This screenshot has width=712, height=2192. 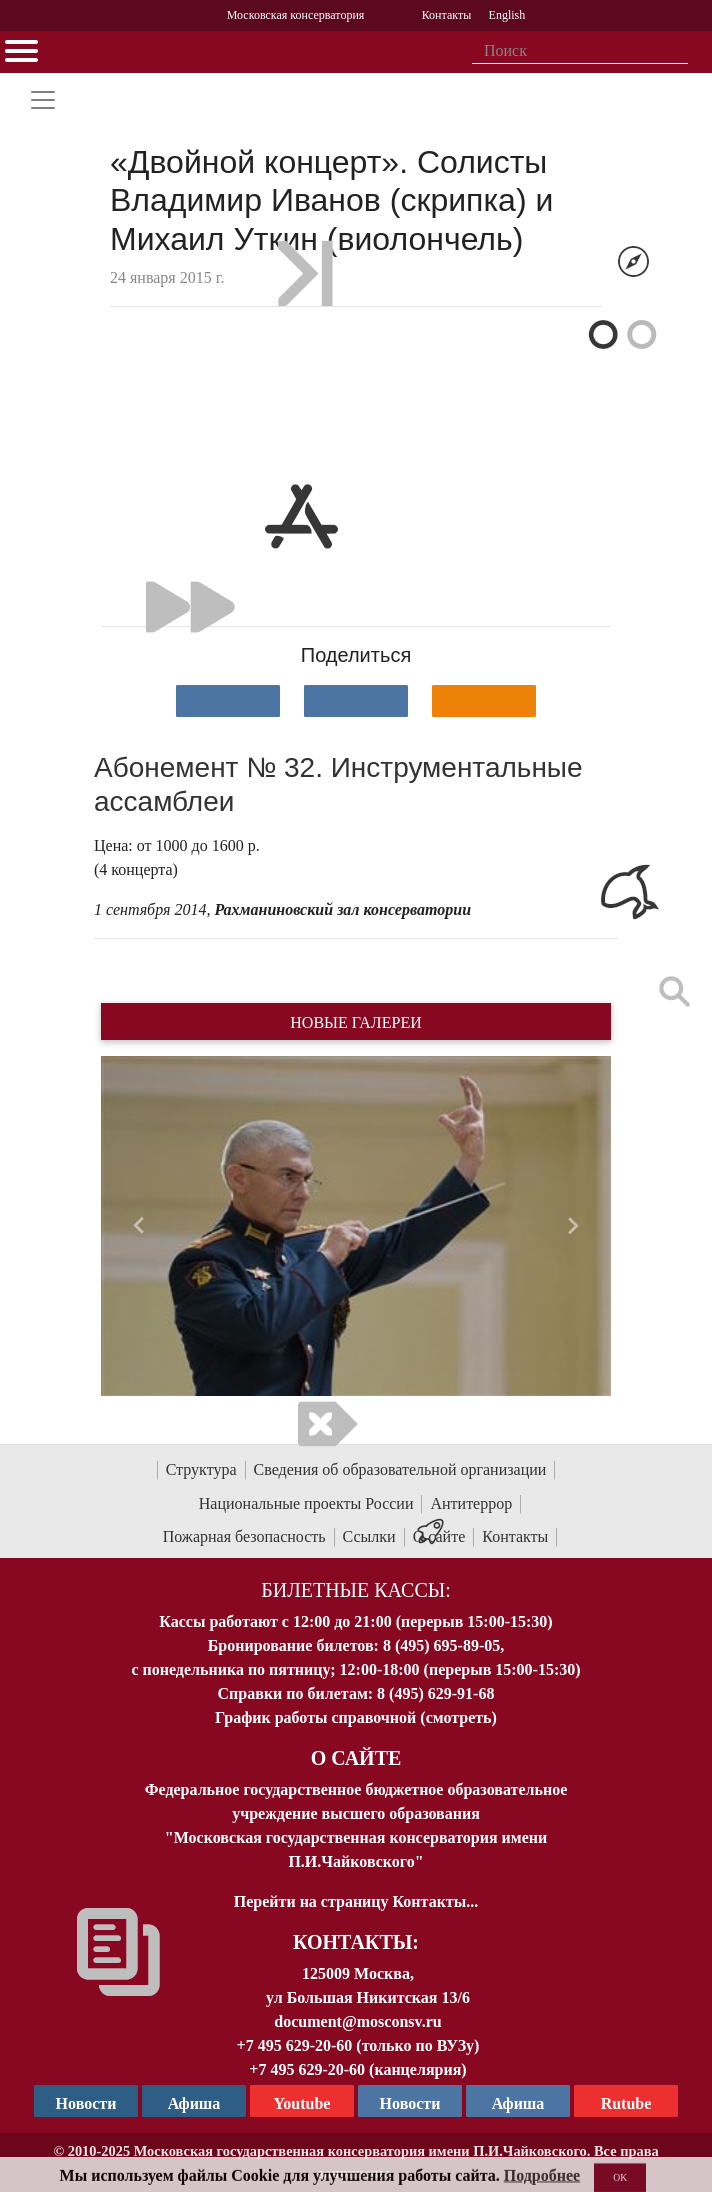 I want to click on fast forward media playback, so click(x=191, y=607).